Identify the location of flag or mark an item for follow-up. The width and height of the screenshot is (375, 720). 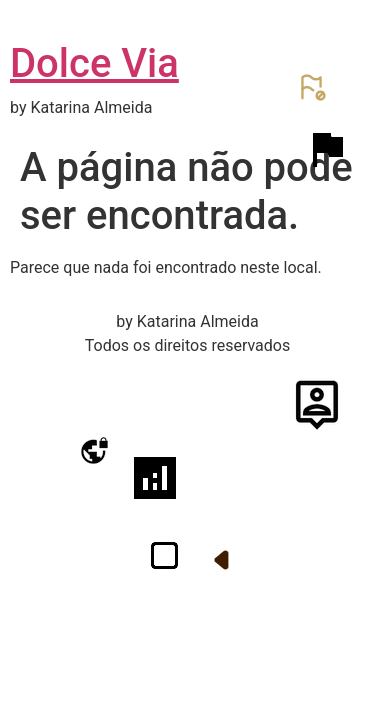
(327, 149).